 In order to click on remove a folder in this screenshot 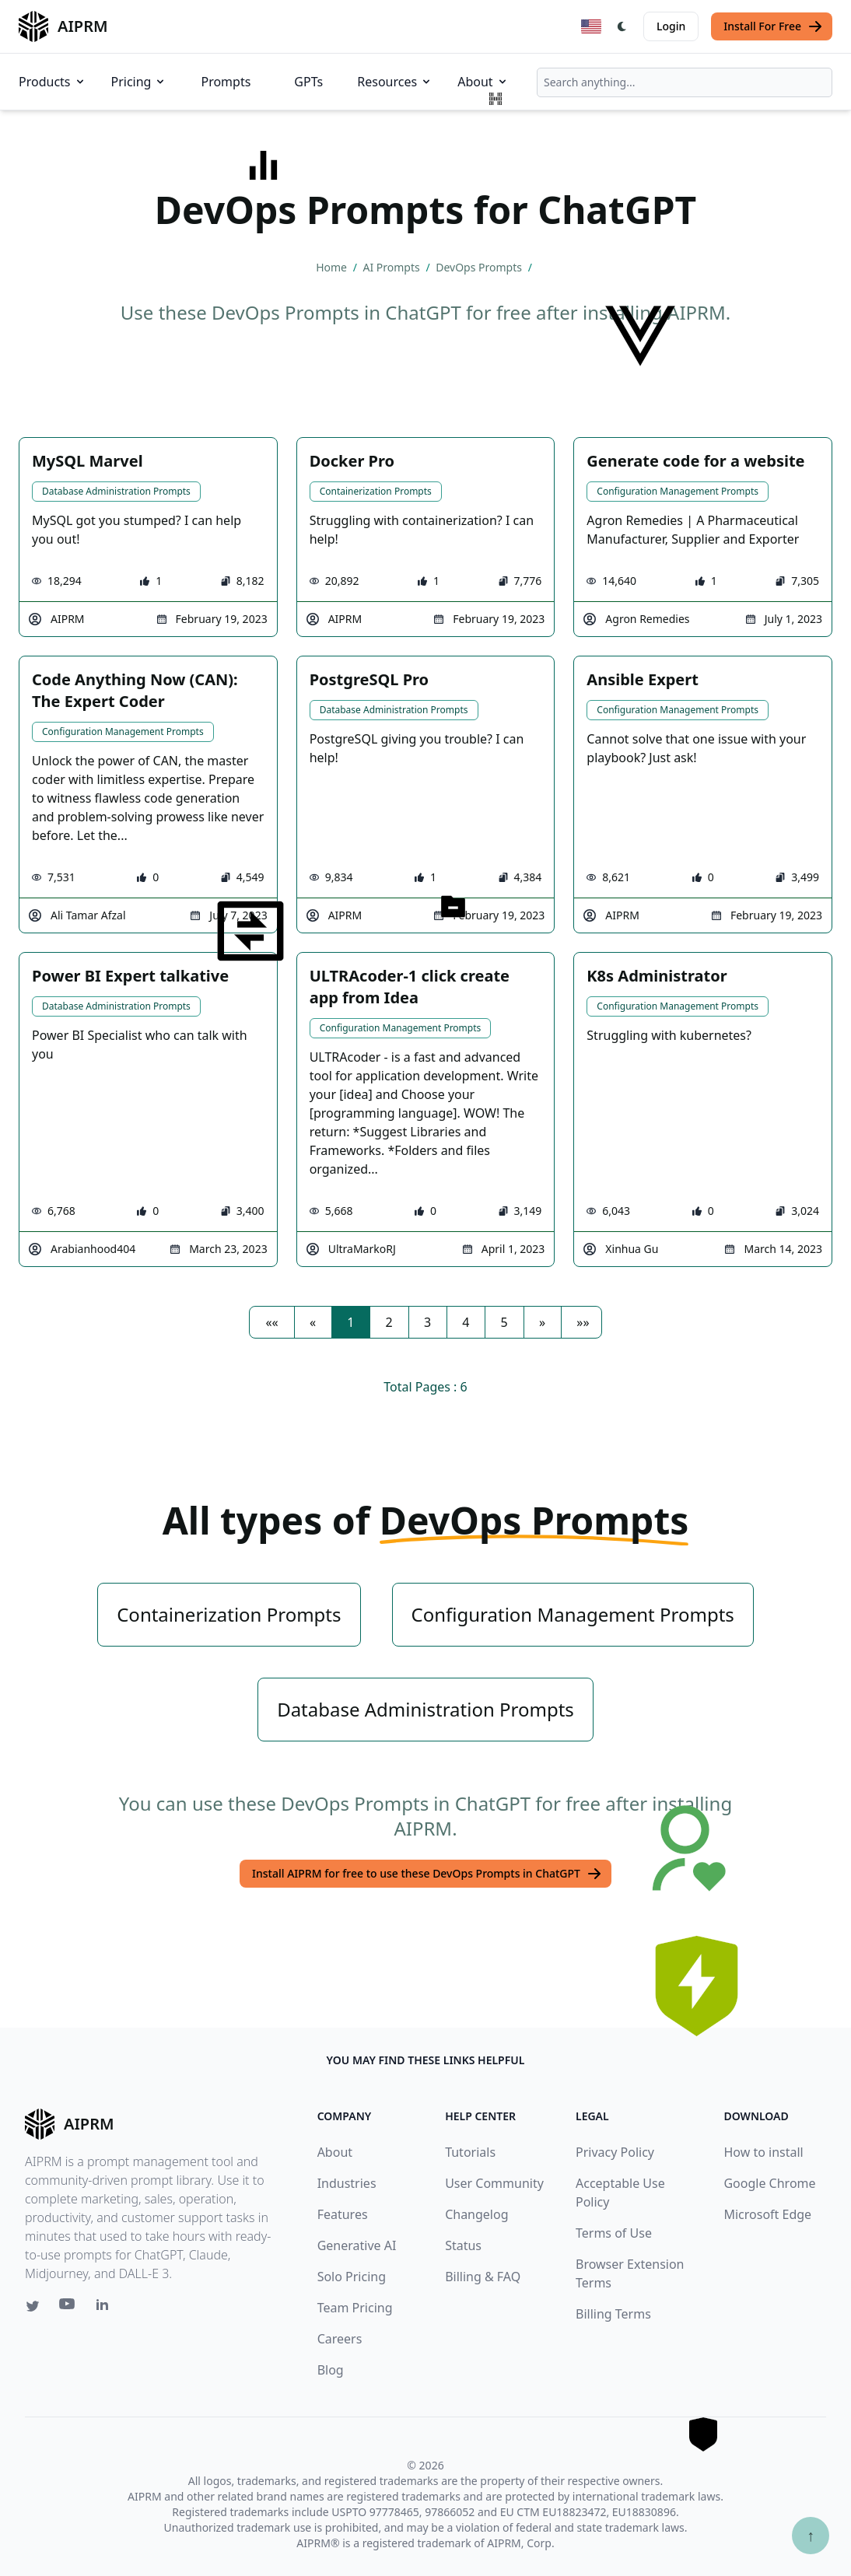, I will do `click(453, 906)`.